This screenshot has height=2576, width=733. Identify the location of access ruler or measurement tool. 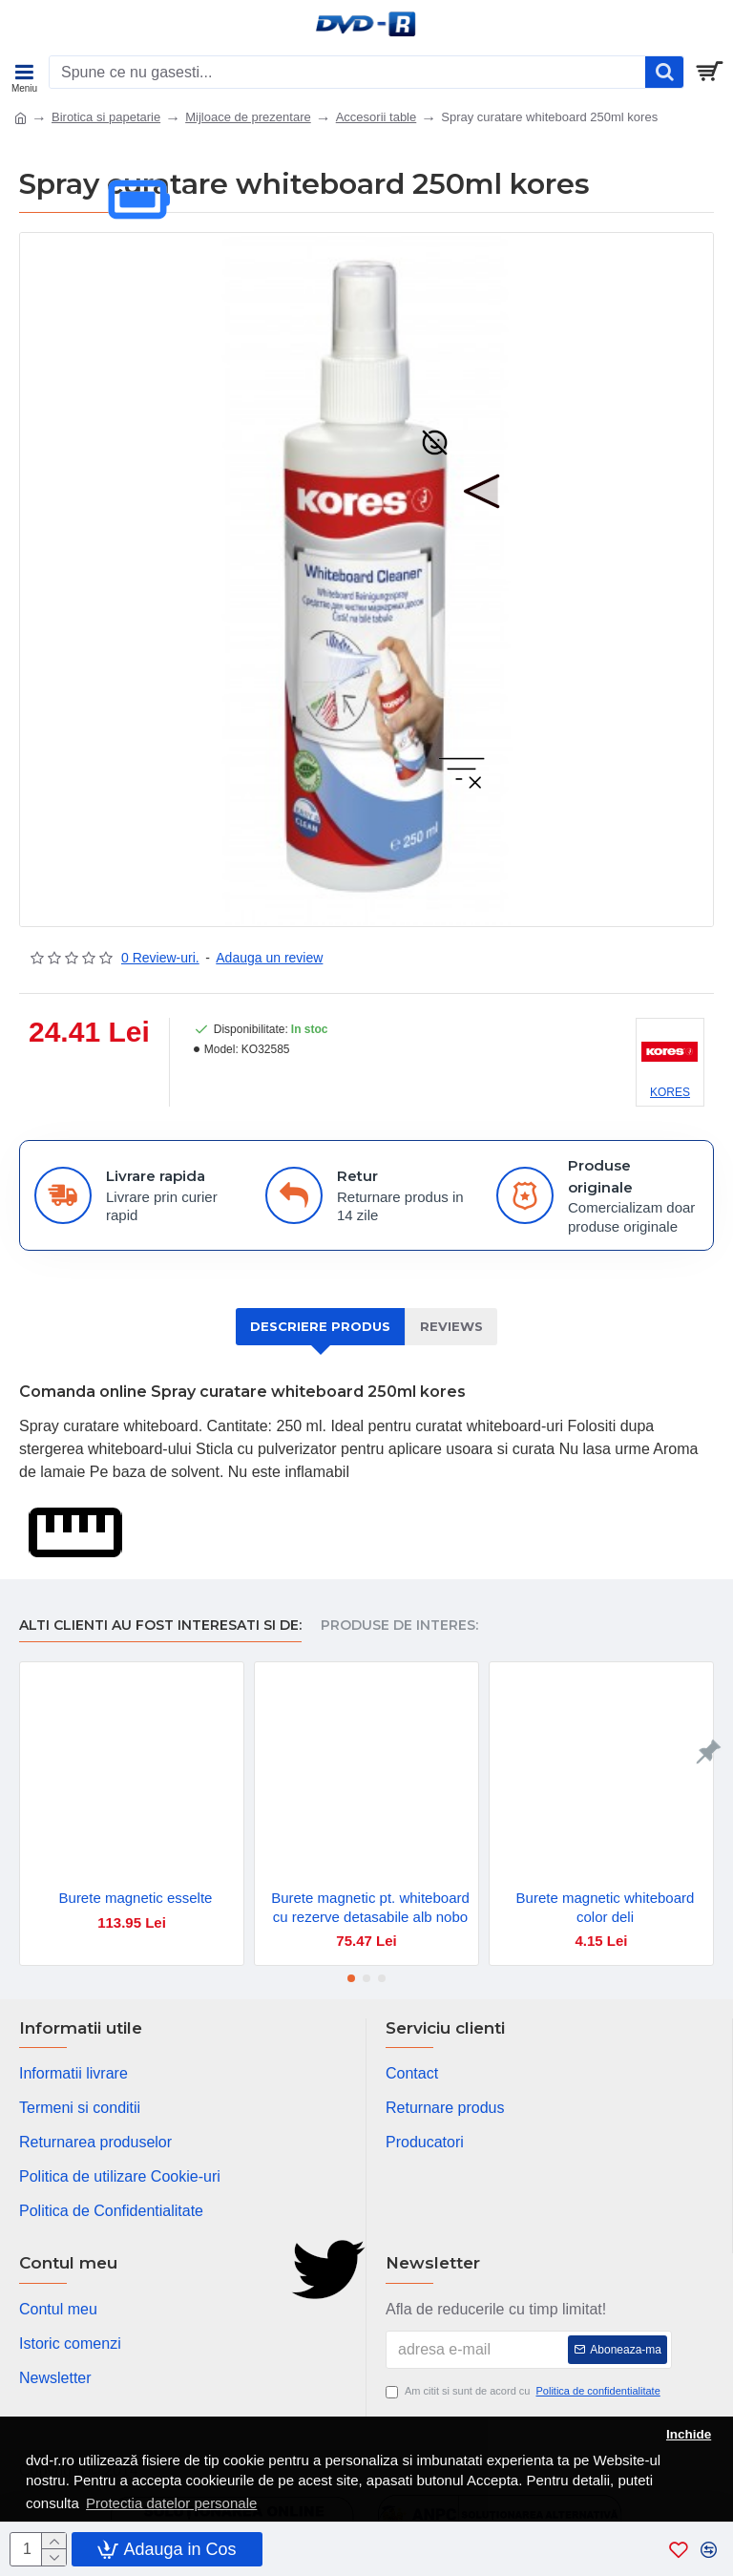
(75, 1532).